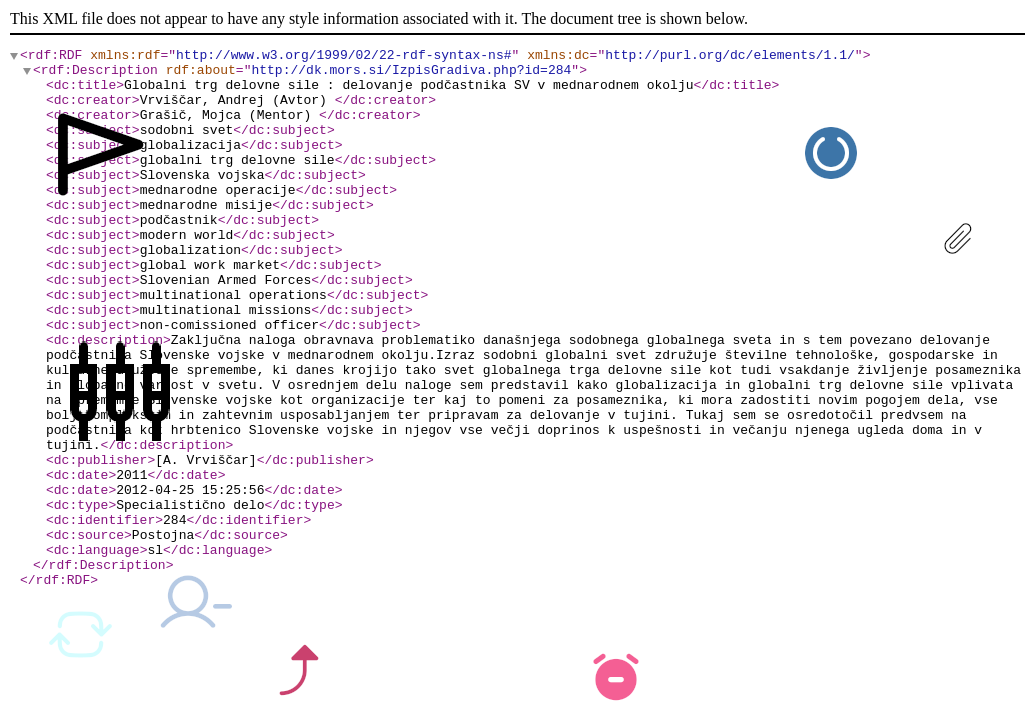 This screenshot has height=720, width=1035. I want to click on refresh or reload content, so click(80, 634).